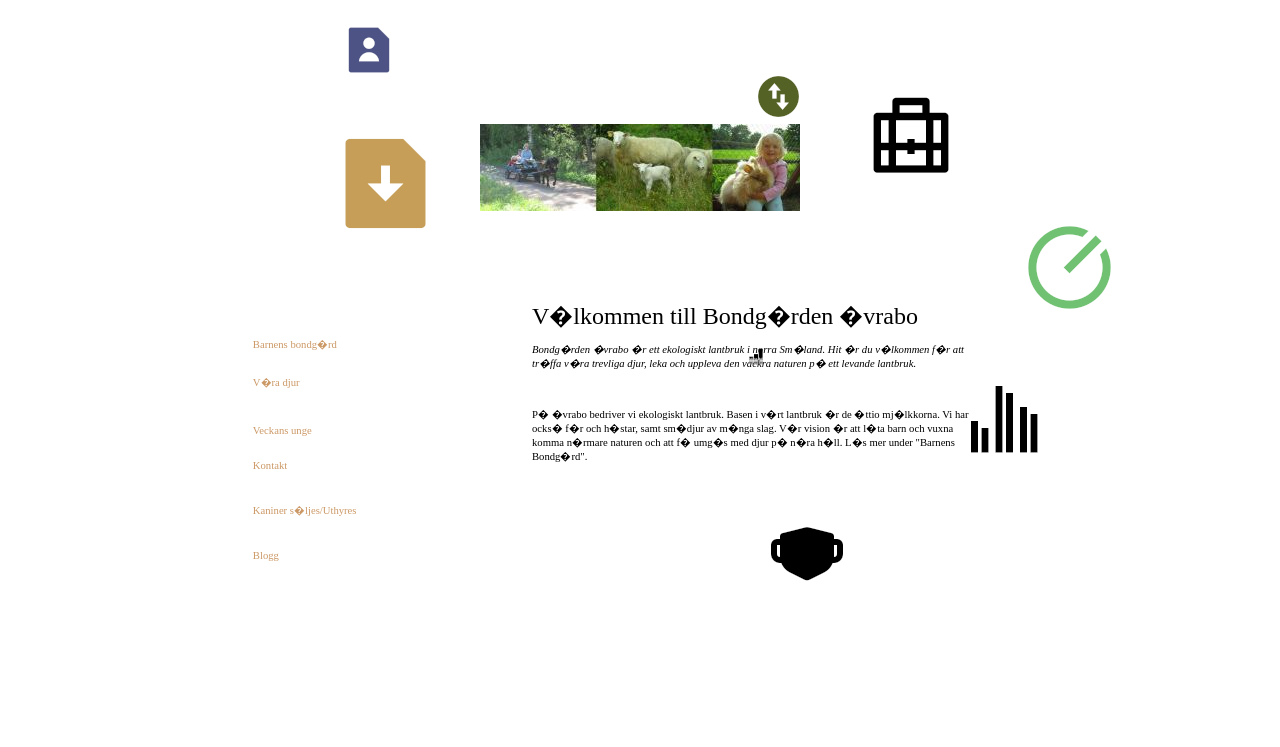 This screenshot has width=1280, height=747. What do you see at coordinates (1006, 421) in the screenshot?
I see `view grouped bar chart data` at bounding box center [1006, 421].